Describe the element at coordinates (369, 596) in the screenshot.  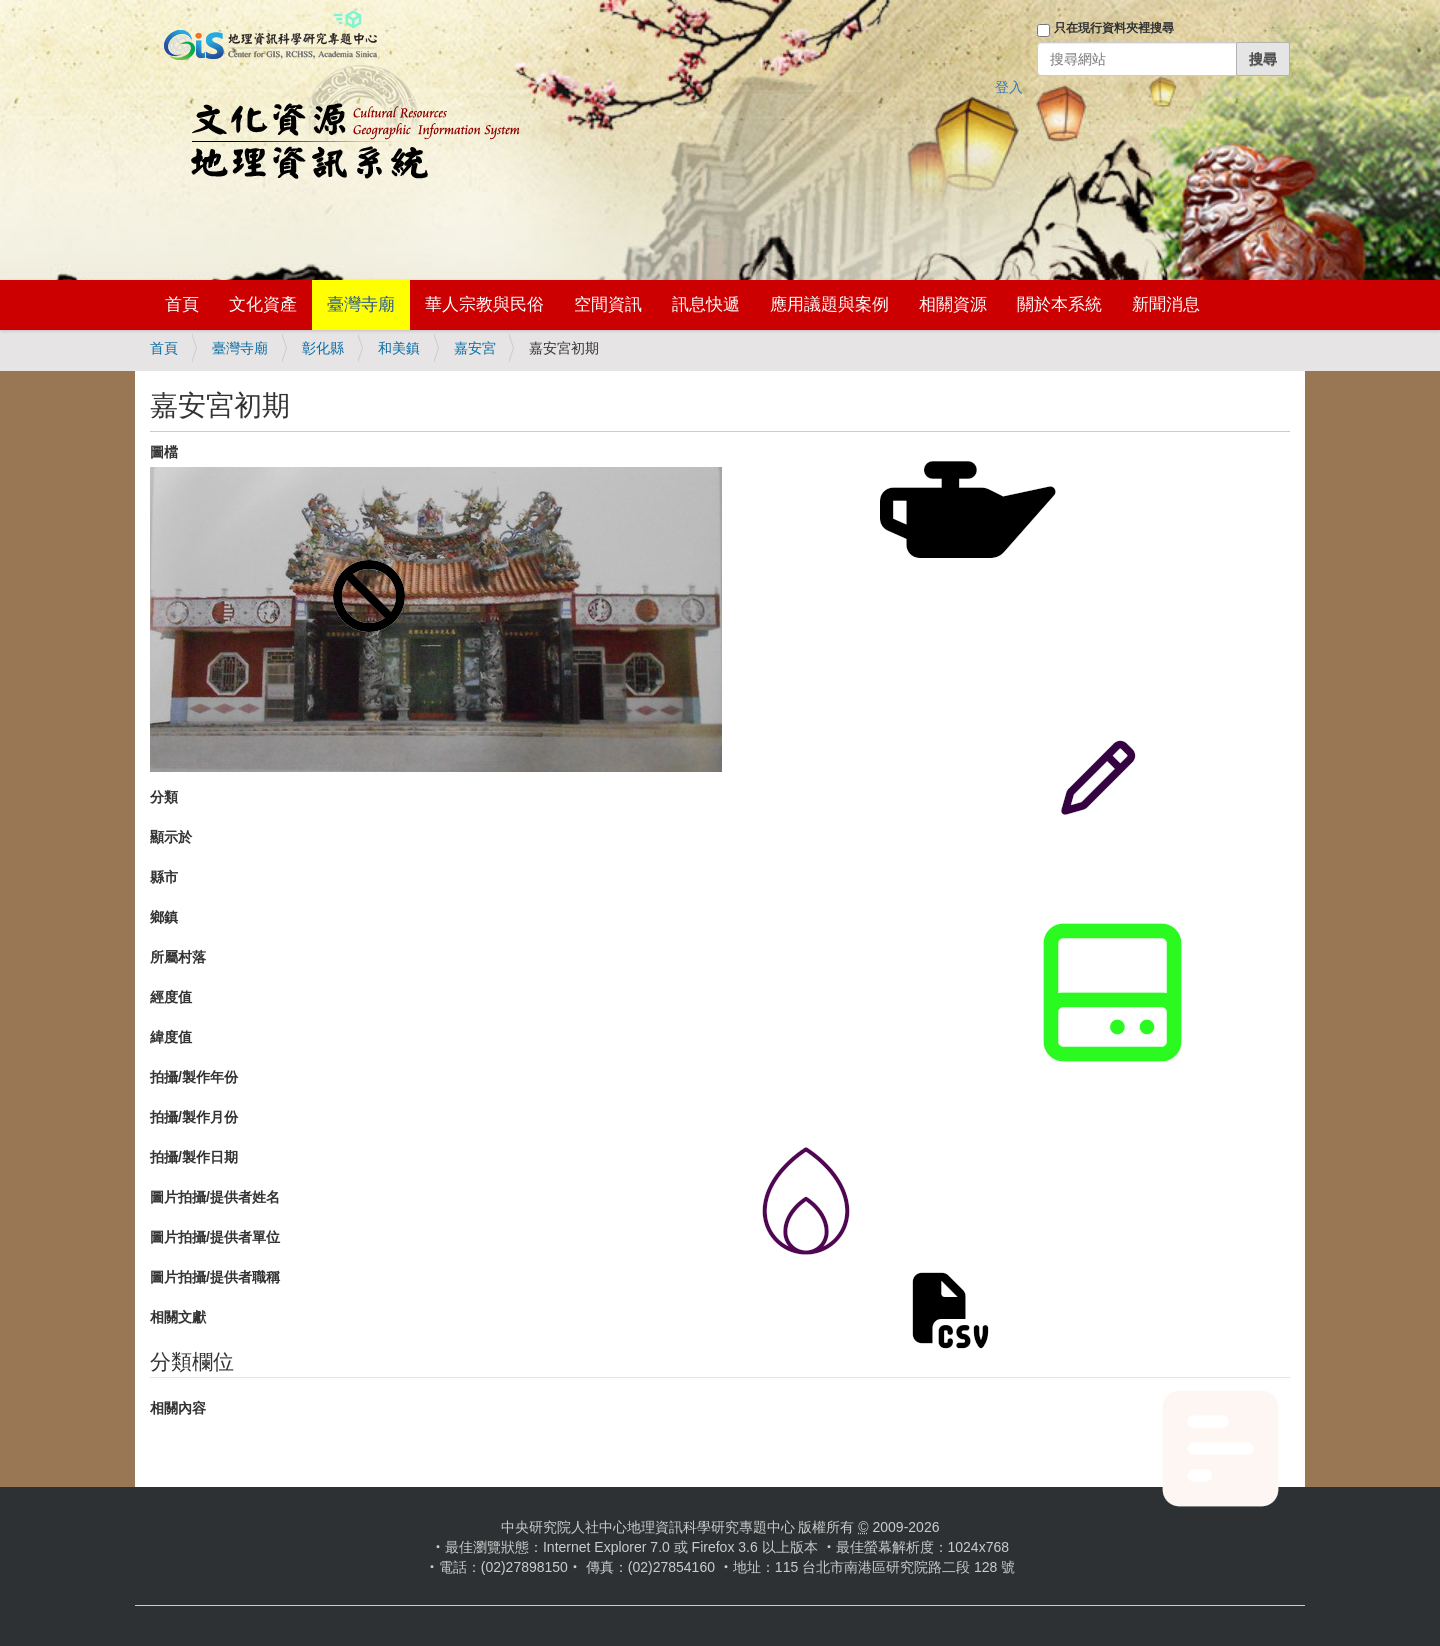
I see `cancel or abort current action` at that location.